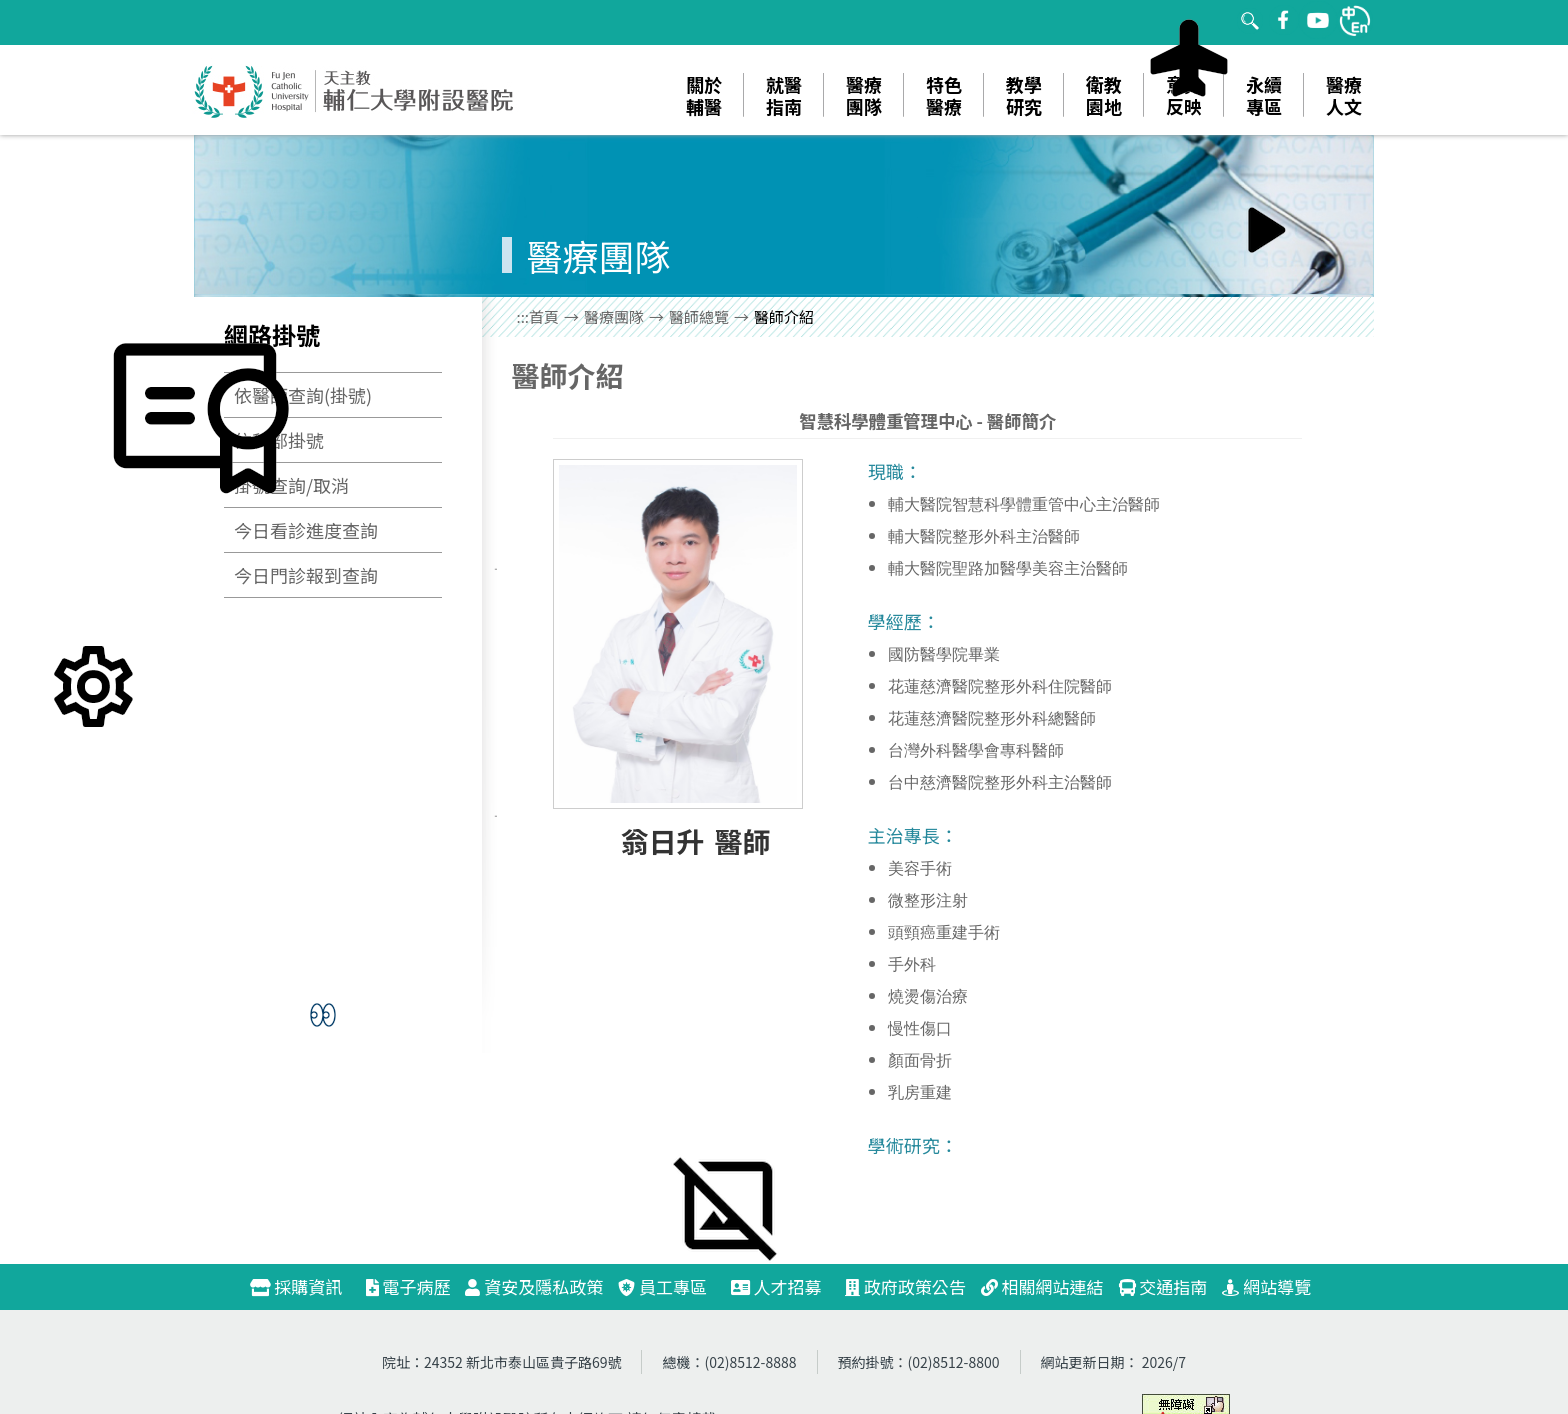 Image resolution: width=1568 pixels, height=1414 pixels. Describe the element at coordinates (1263, 230) in the screenshot. I see `play media content` at that location.